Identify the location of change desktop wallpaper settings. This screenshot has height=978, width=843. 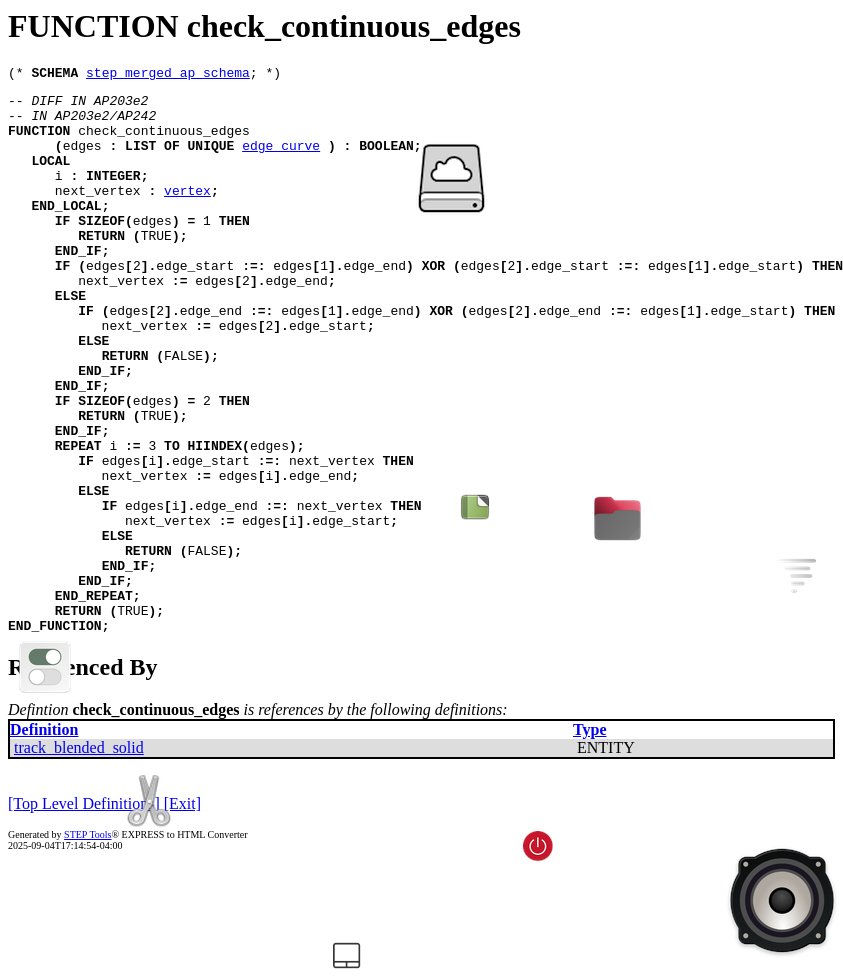
(475, 507).